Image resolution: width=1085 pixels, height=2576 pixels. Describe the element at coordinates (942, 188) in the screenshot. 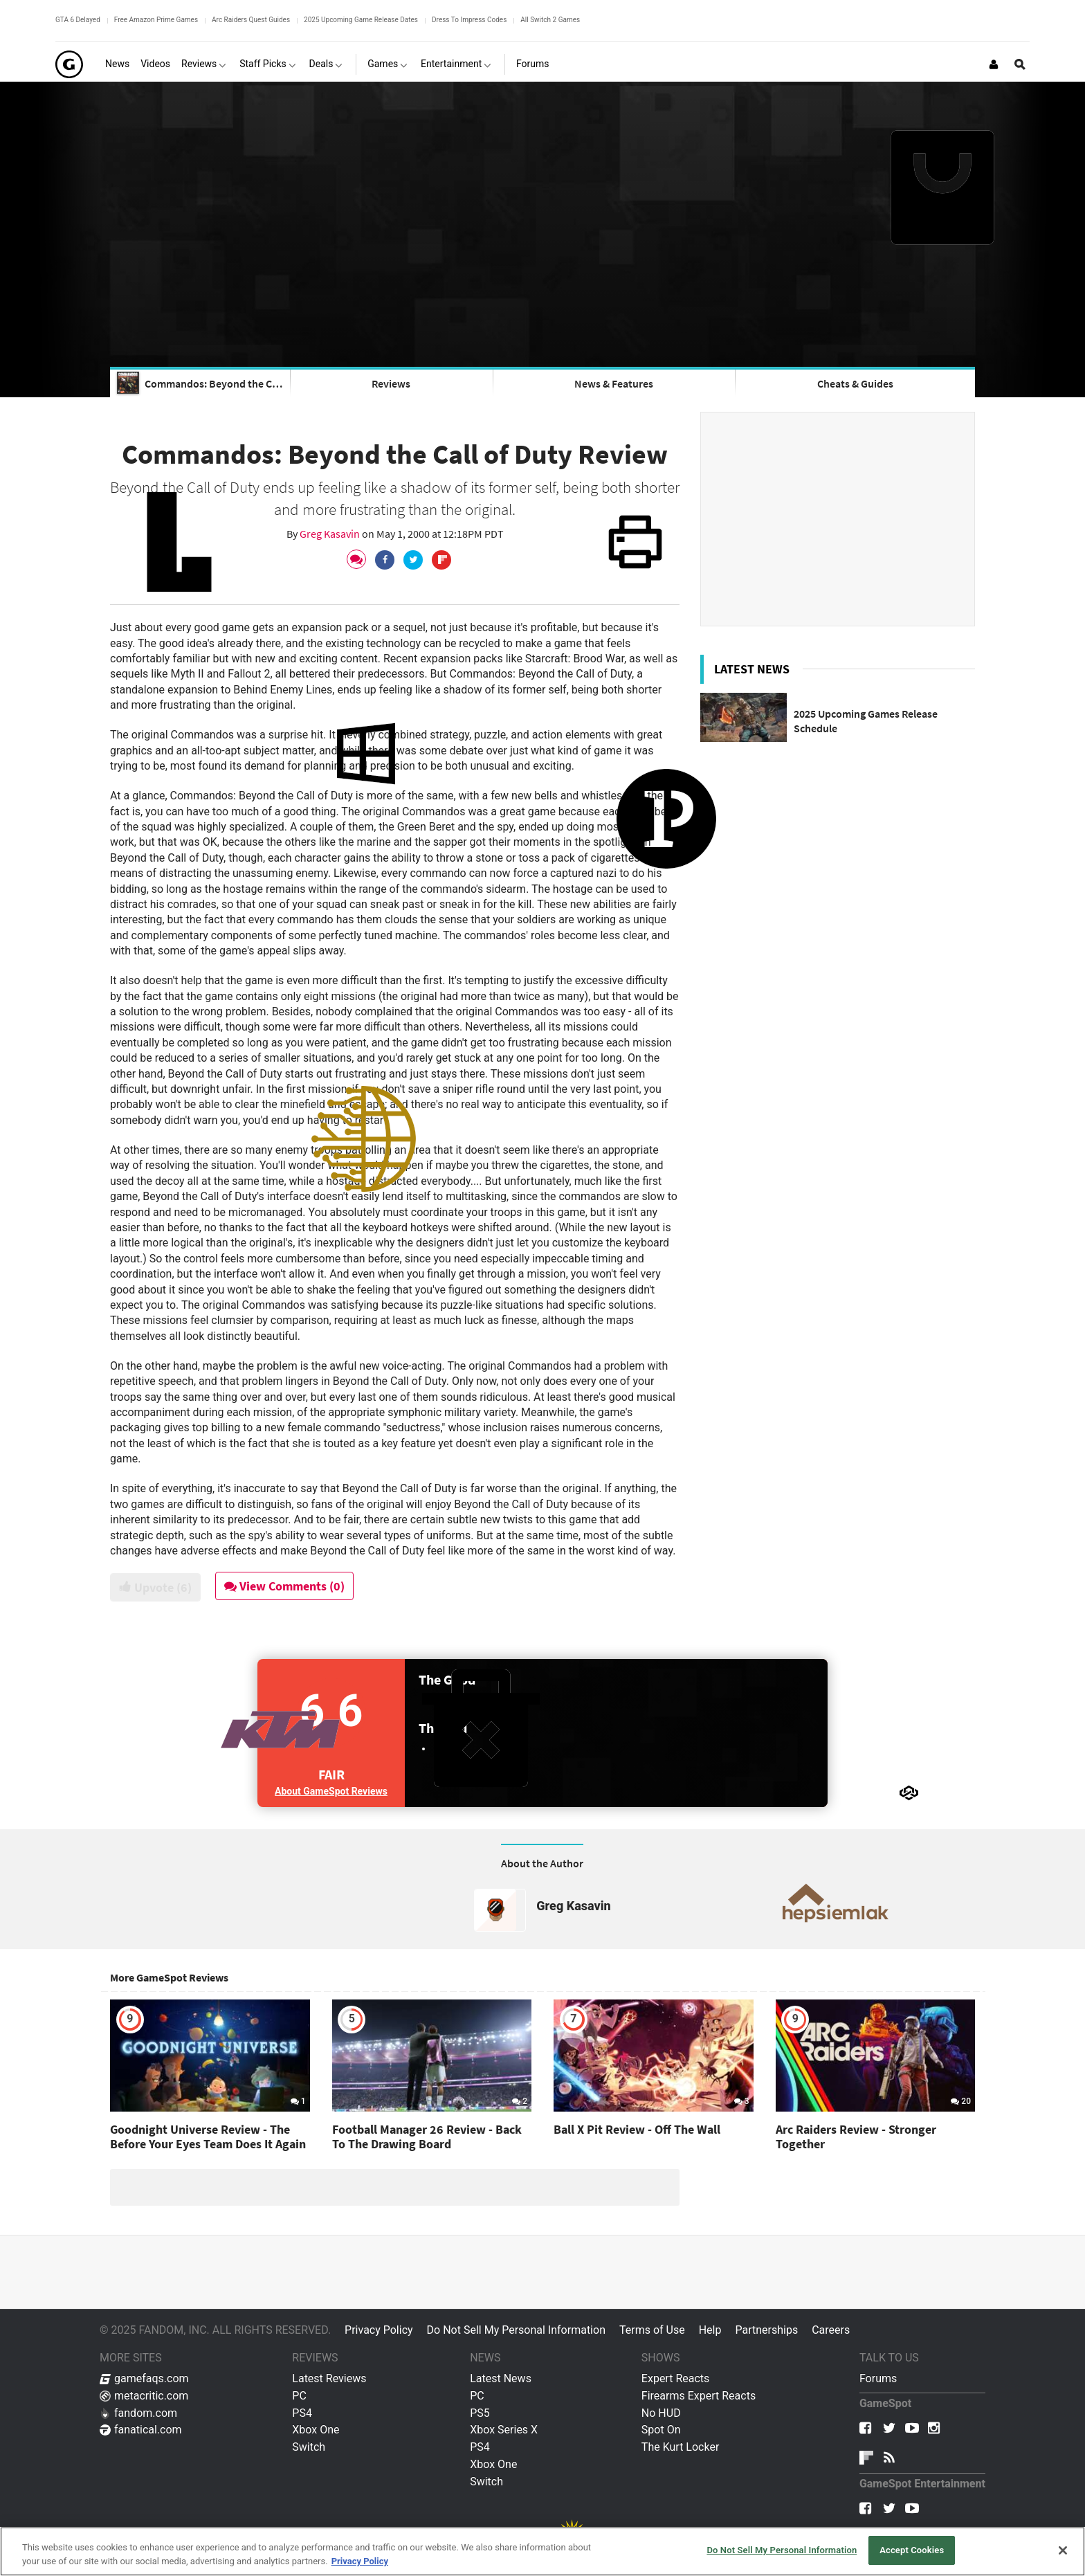

I see `view your shopping bag` at that location.